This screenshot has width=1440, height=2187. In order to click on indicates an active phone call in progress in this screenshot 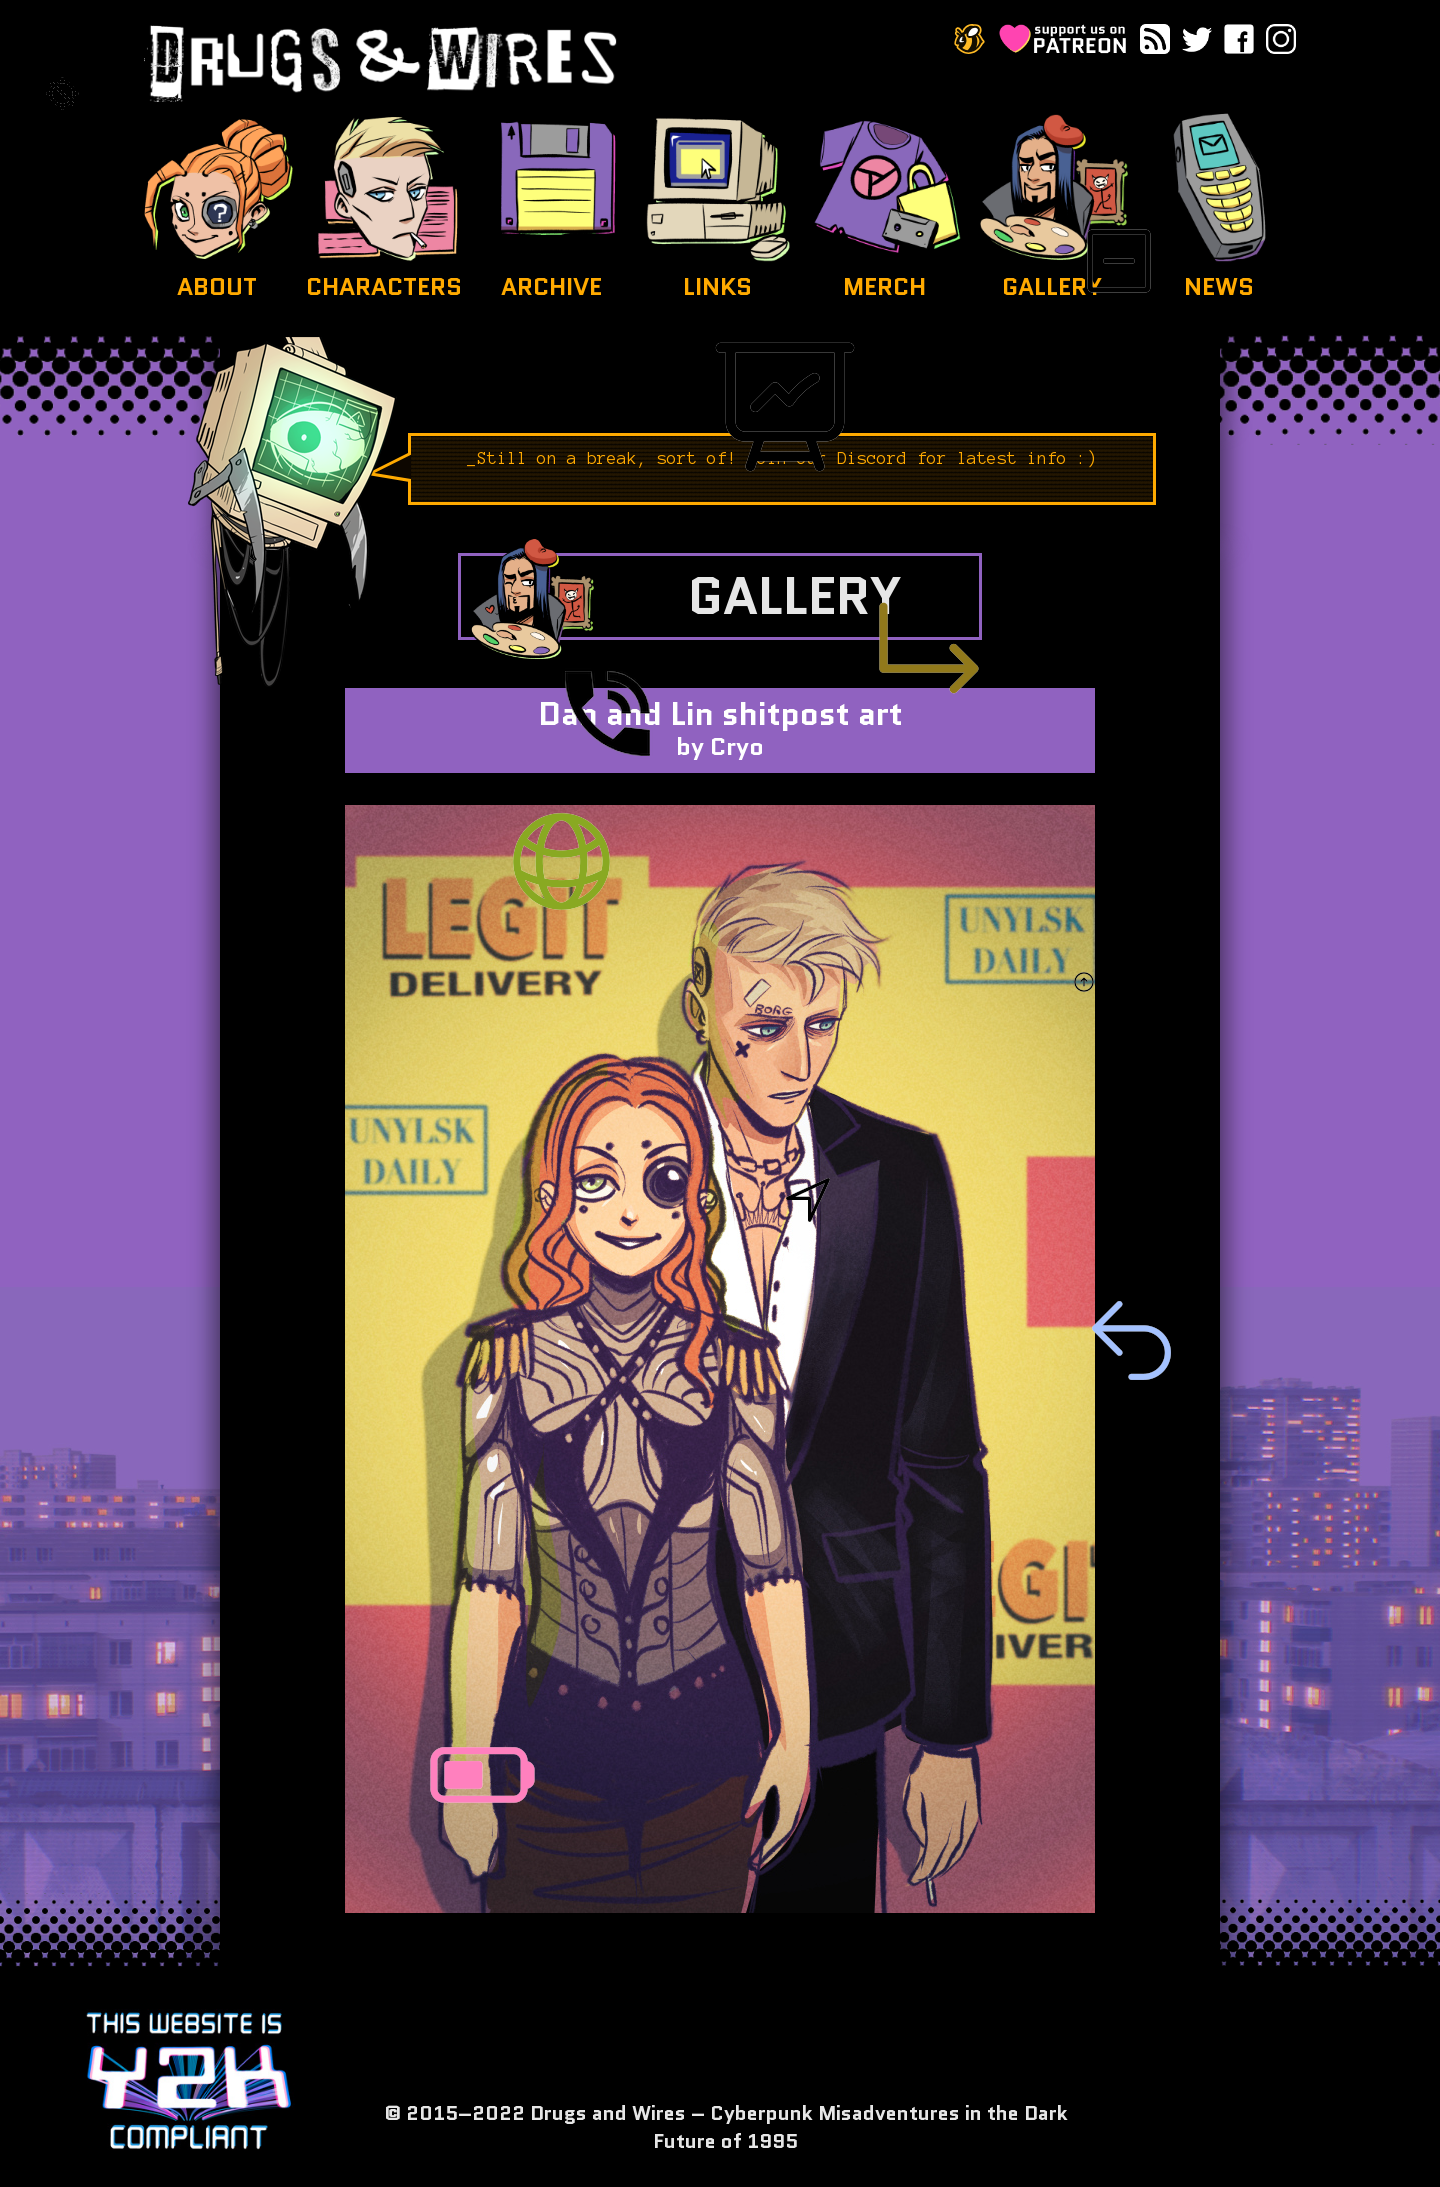, I will do `click(607, 713)`.